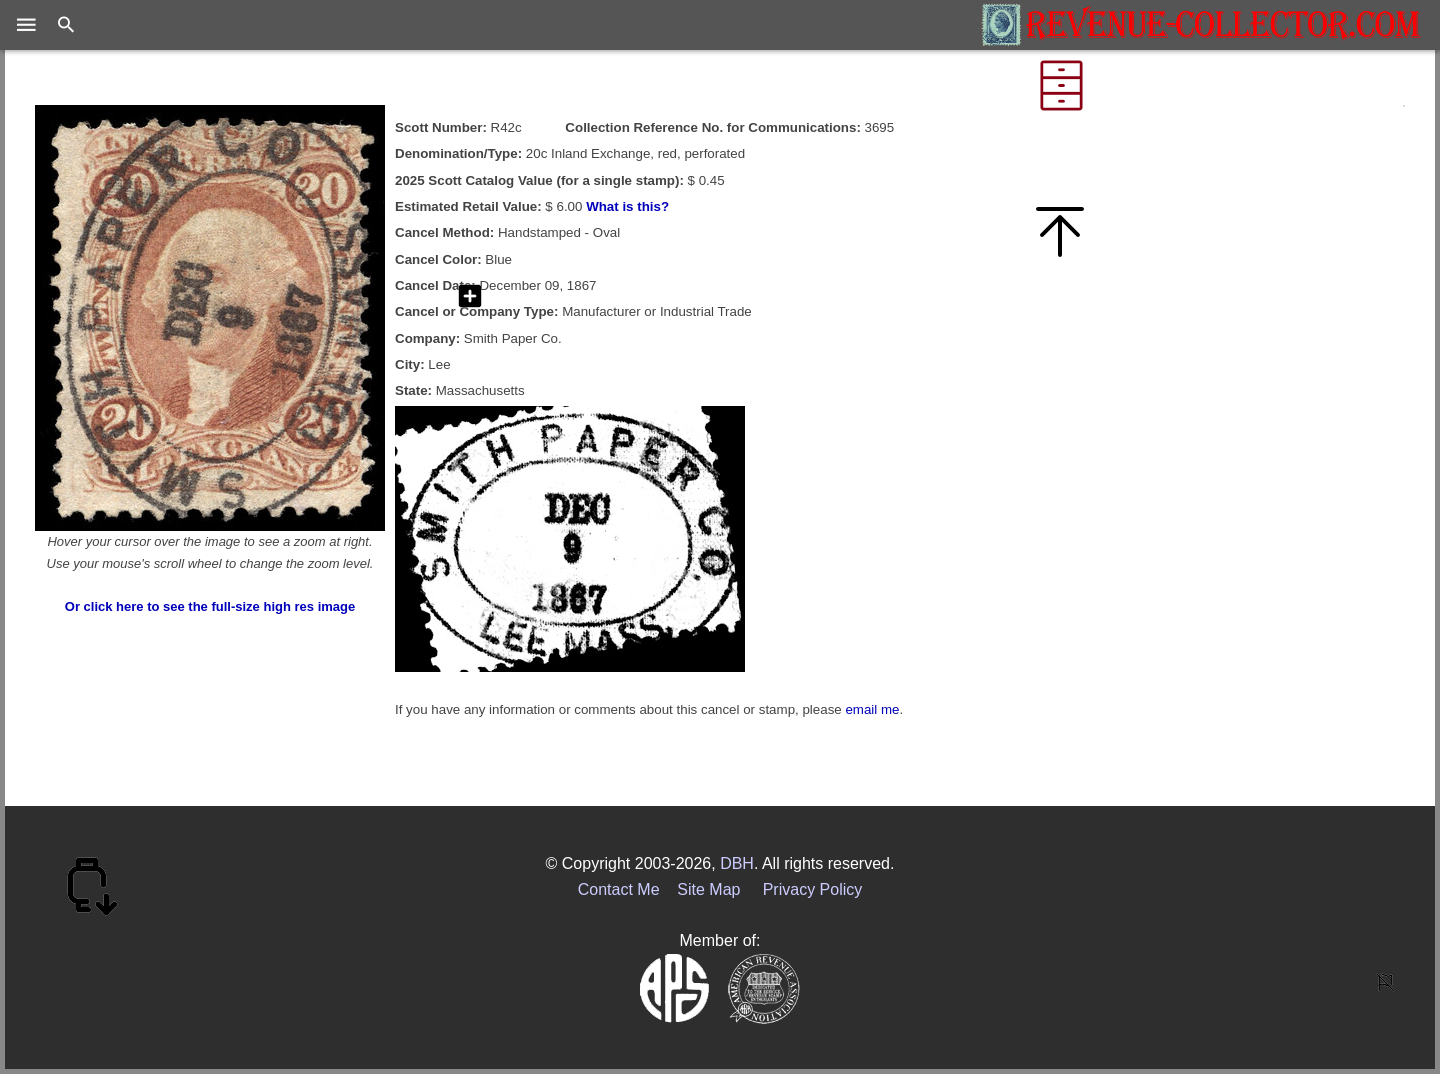  What do you see at coordinates (1060, 231) in the screenshot?
I see `scroll to top of page` at bounding box center [1060, 231].